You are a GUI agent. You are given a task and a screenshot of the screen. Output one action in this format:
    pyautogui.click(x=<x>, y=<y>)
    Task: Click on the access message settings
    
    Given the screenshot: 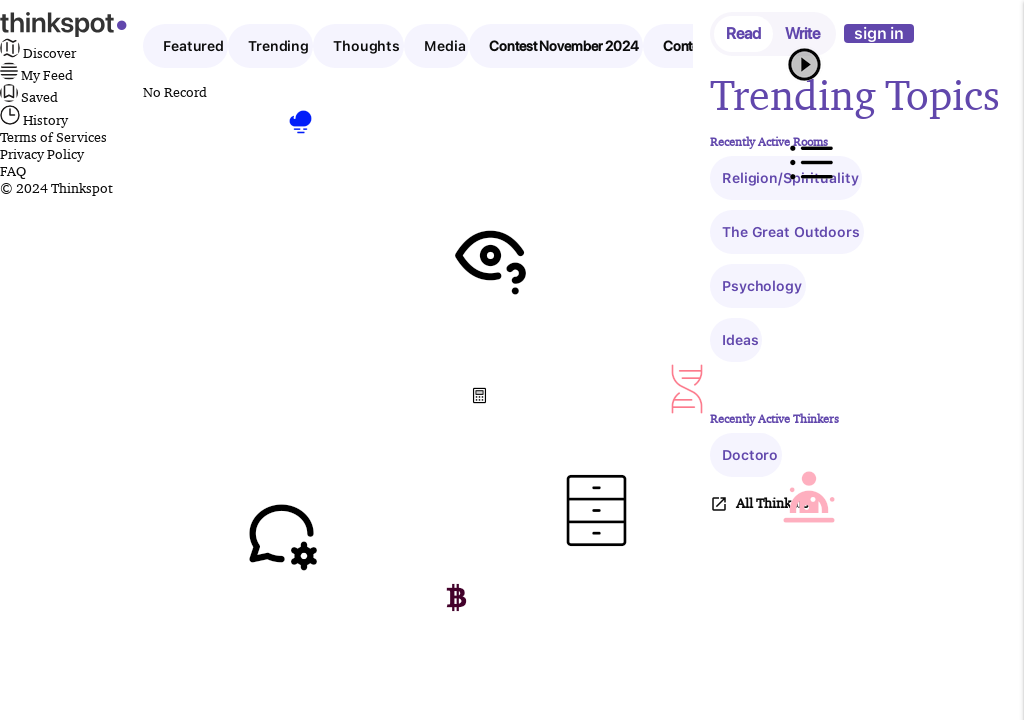 What is the action you would take?
    pyautogui.click(x=281, y=533)
    